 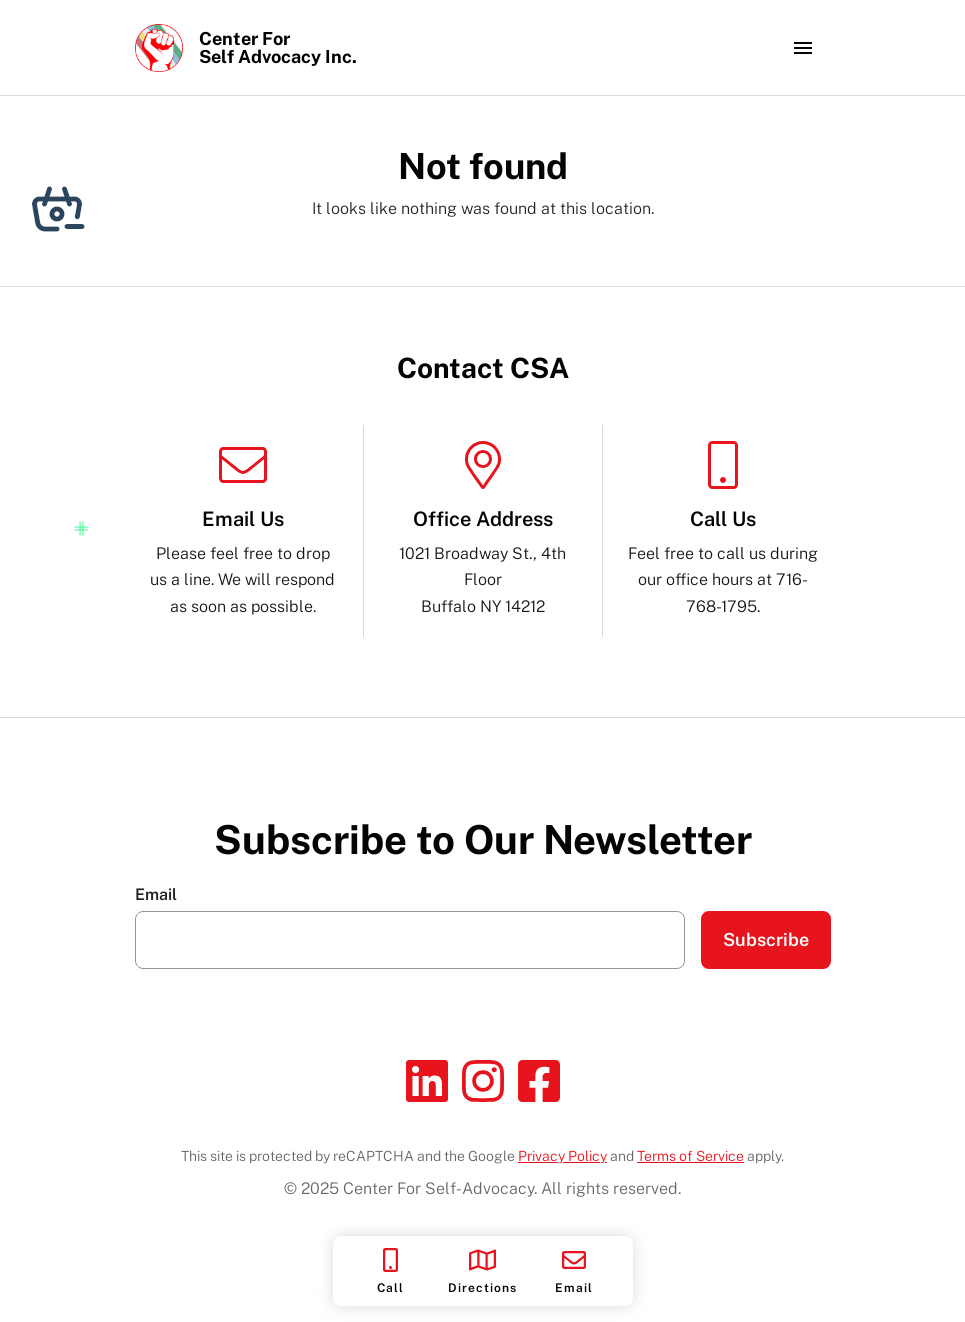 What do you see at coordinates (57, 209) in the screenshot?
I see `remove item from basket` at bounding box center [57, 209].